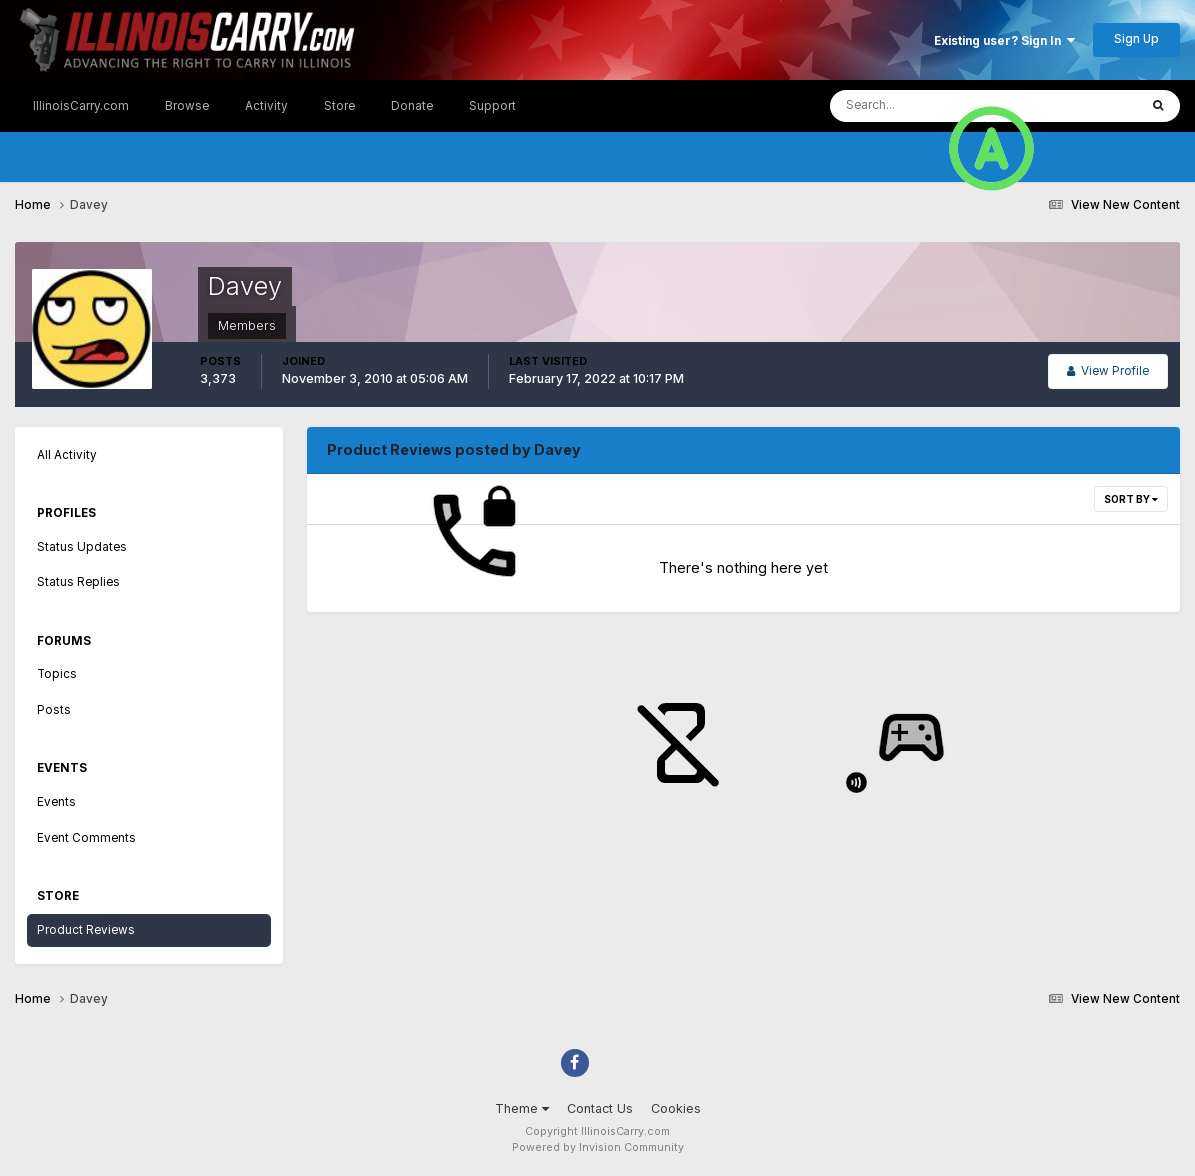 The width and height of the screenshot is (1195, 1176). What do you see at coordinates (991, 148) in the screenshot?
I see `xbox controller A button indicator` at bounding box center [991, 148].